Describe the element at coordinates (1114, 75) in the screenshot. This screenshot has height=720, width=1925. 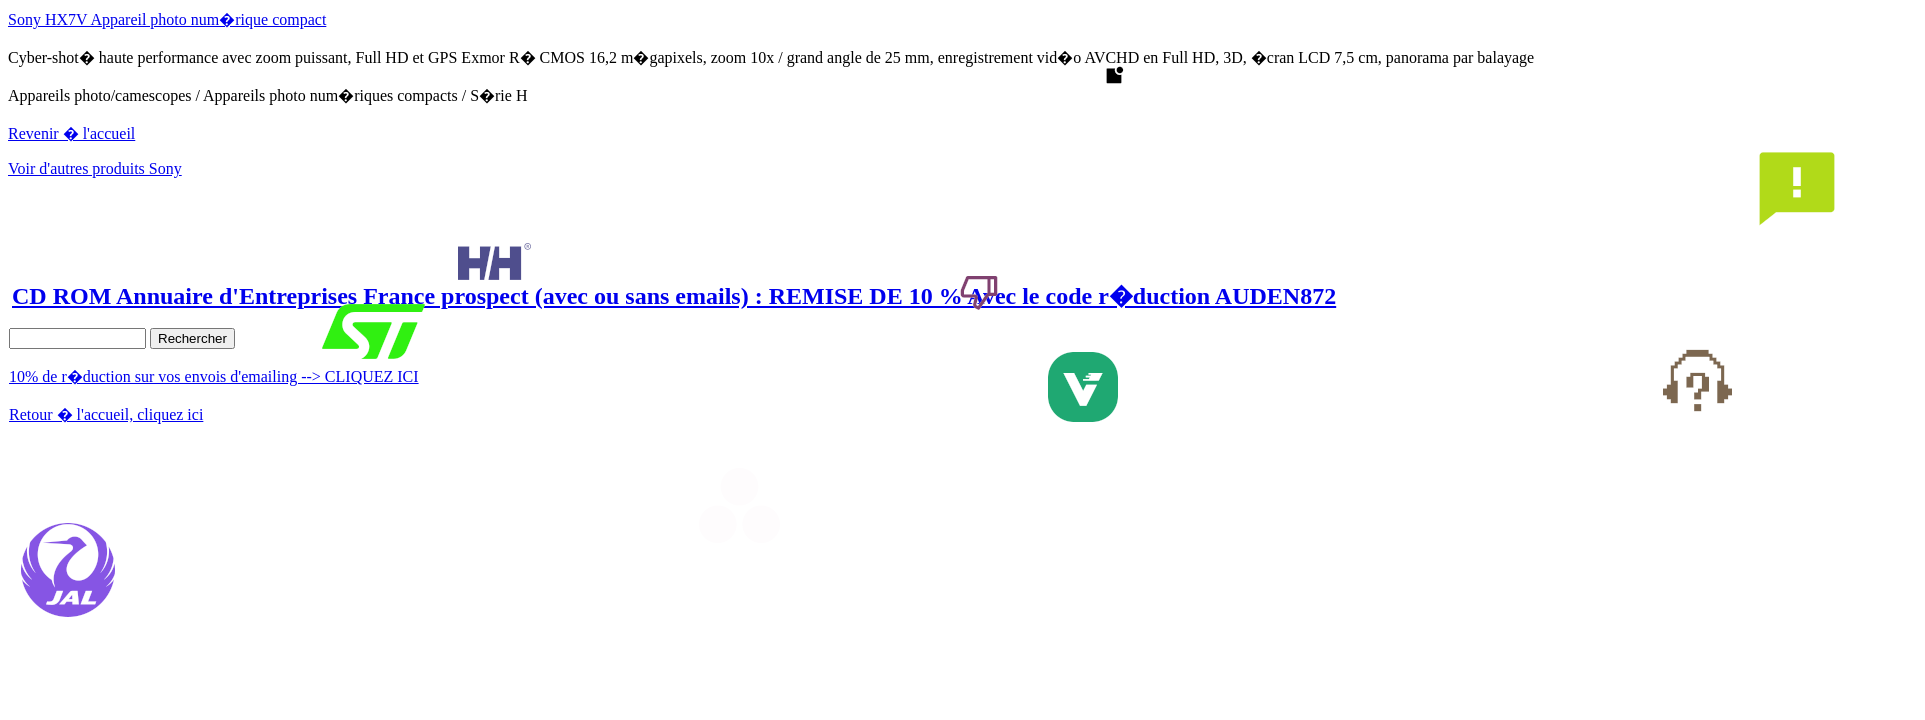
I see `indicates new notifications or unread alerts` at that location.